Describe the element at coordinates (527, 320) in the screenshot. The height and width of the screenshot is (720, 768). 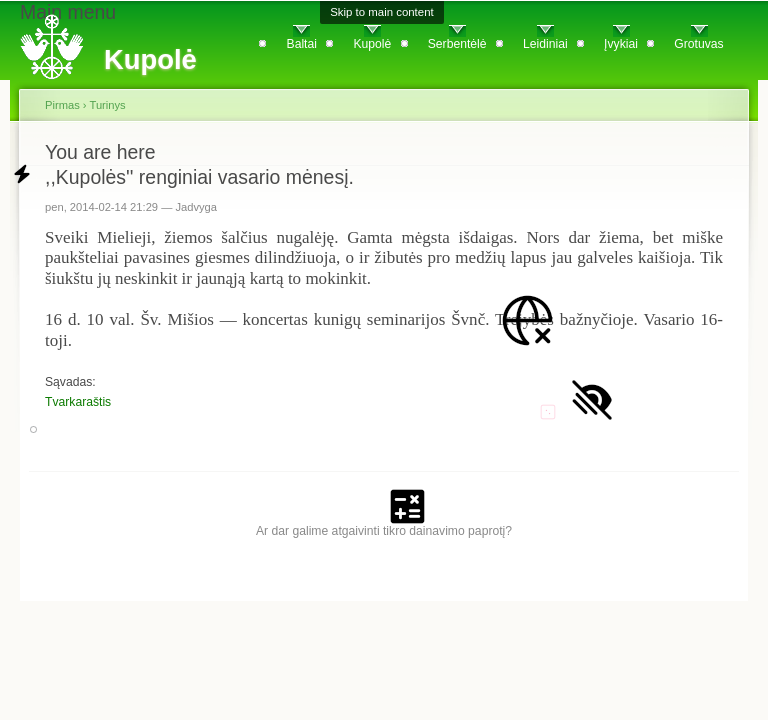
I see `no internet connection` at that location.